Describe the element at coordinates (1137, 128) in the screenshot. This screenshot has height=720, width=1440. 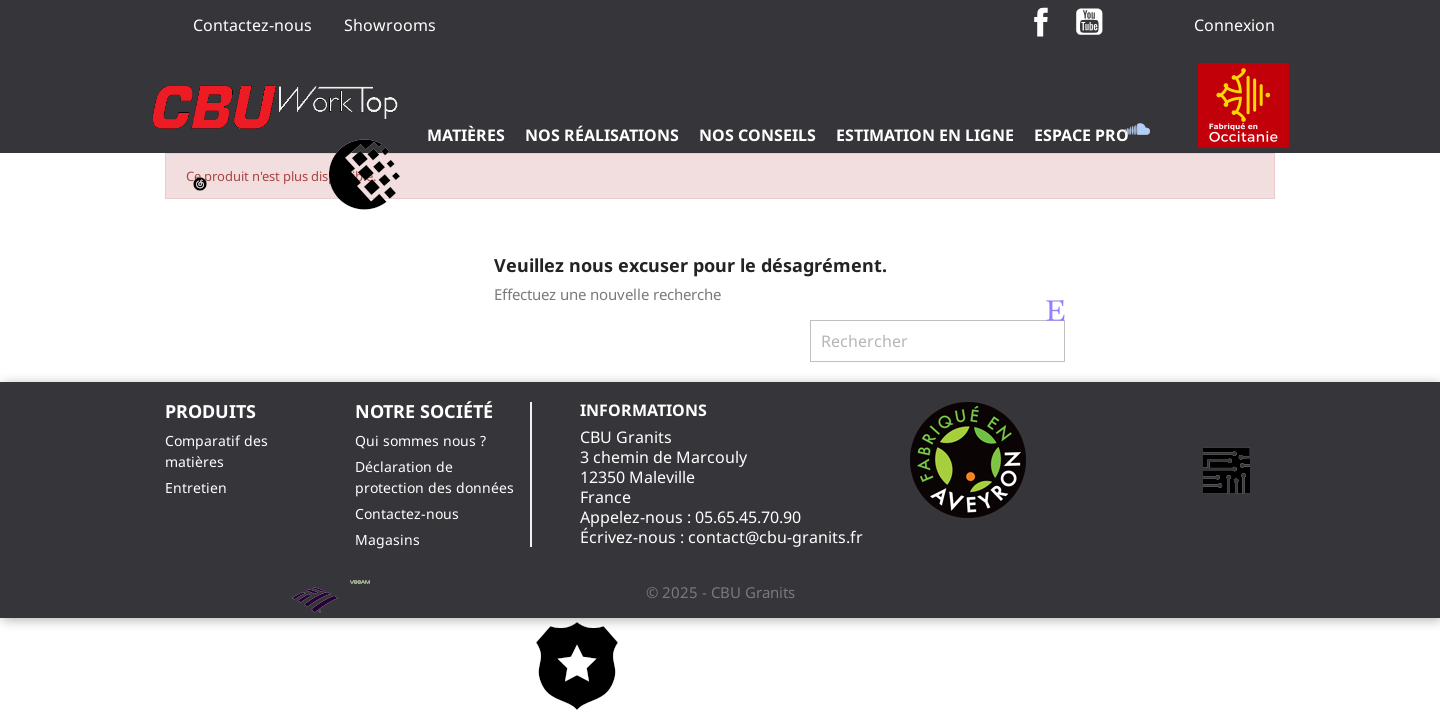
I see `open soundcloud app` at that location.